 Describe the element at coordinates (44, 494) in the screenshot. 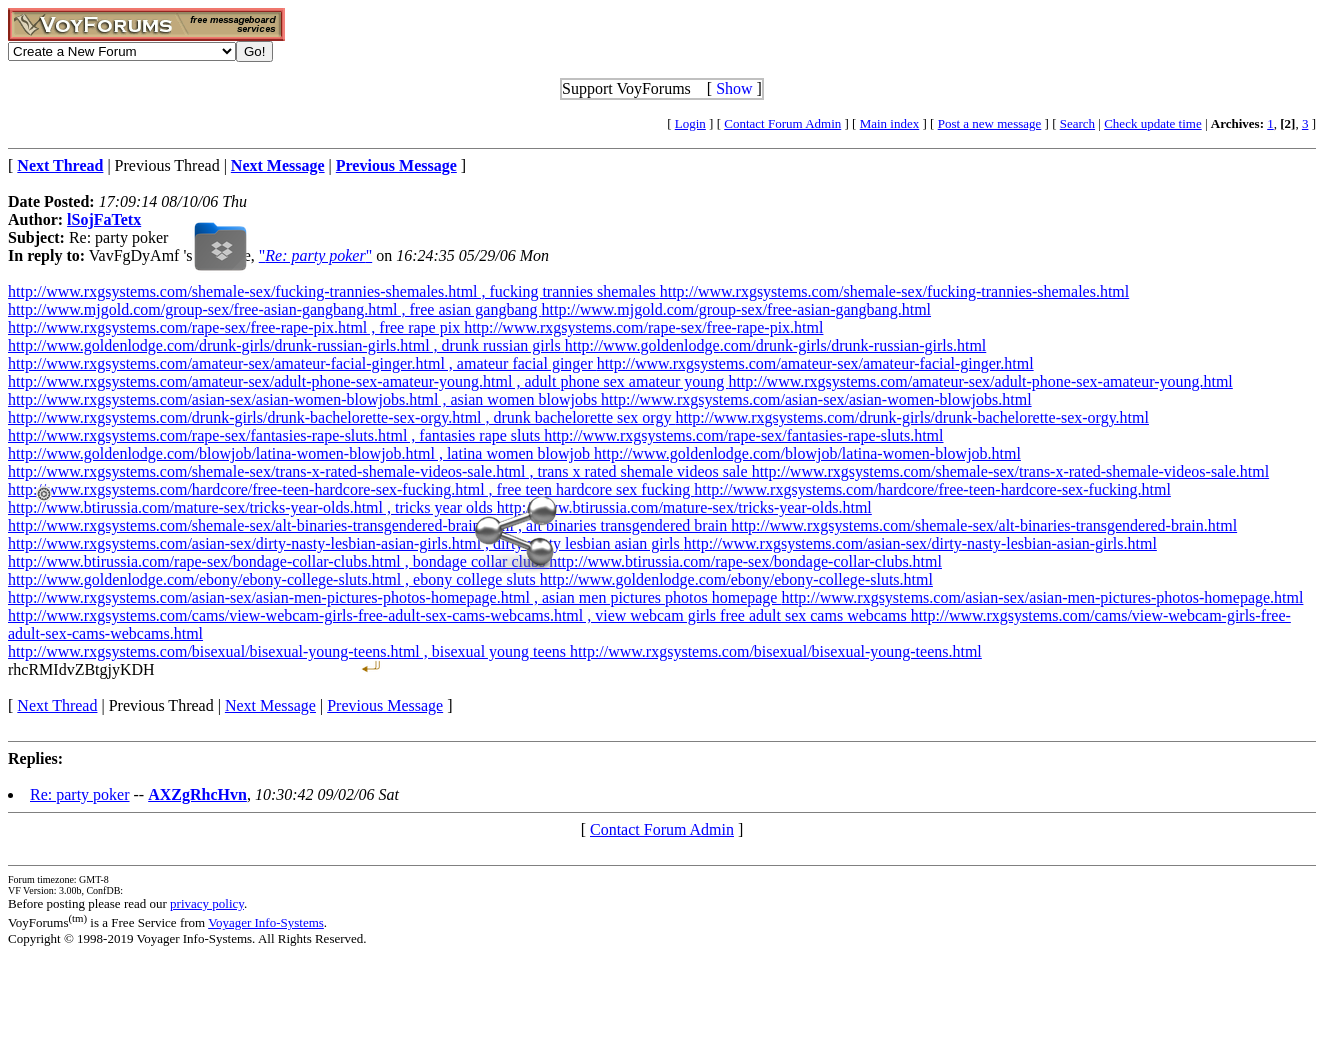

I see `view or edit document properties` at that location.